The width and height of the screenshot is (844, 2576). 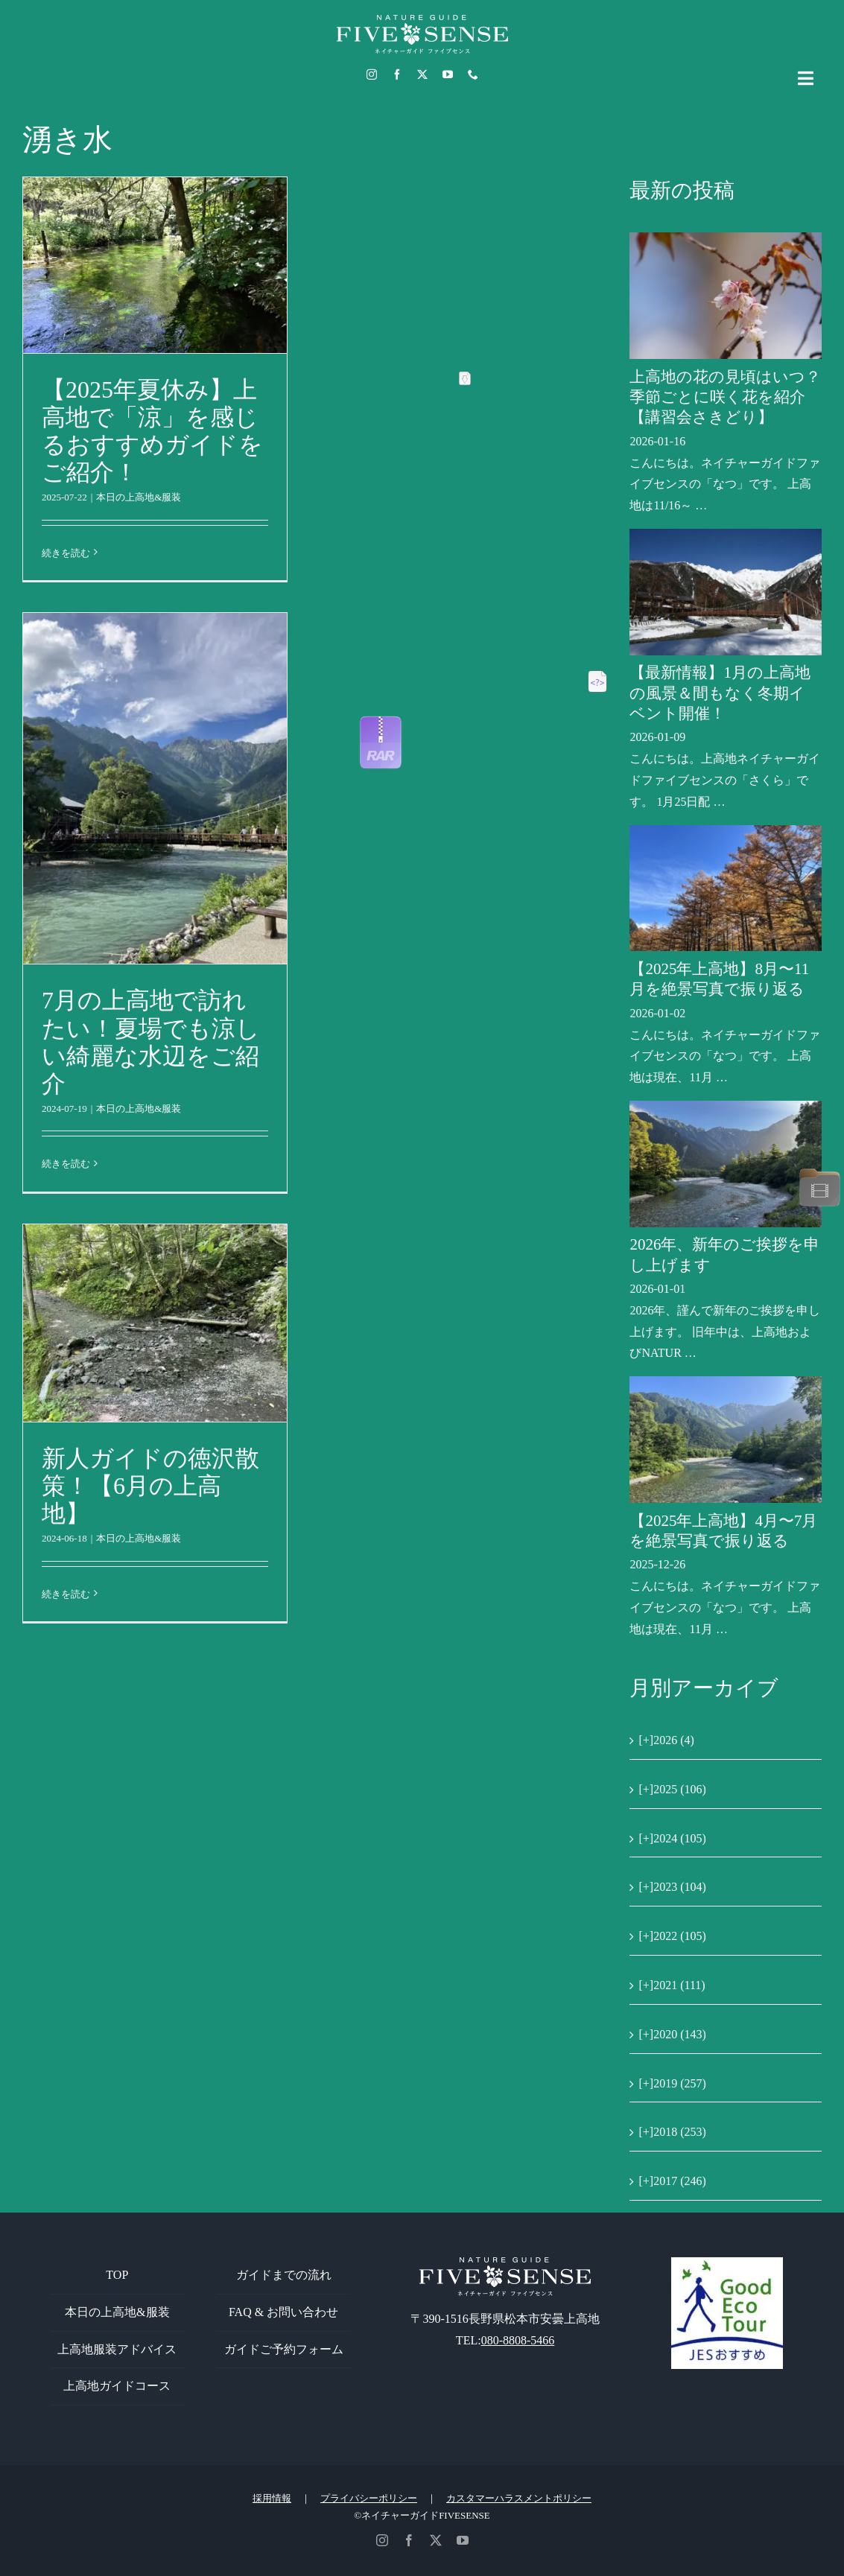 I want to click on install a file or package, so click(x=465, y=378).